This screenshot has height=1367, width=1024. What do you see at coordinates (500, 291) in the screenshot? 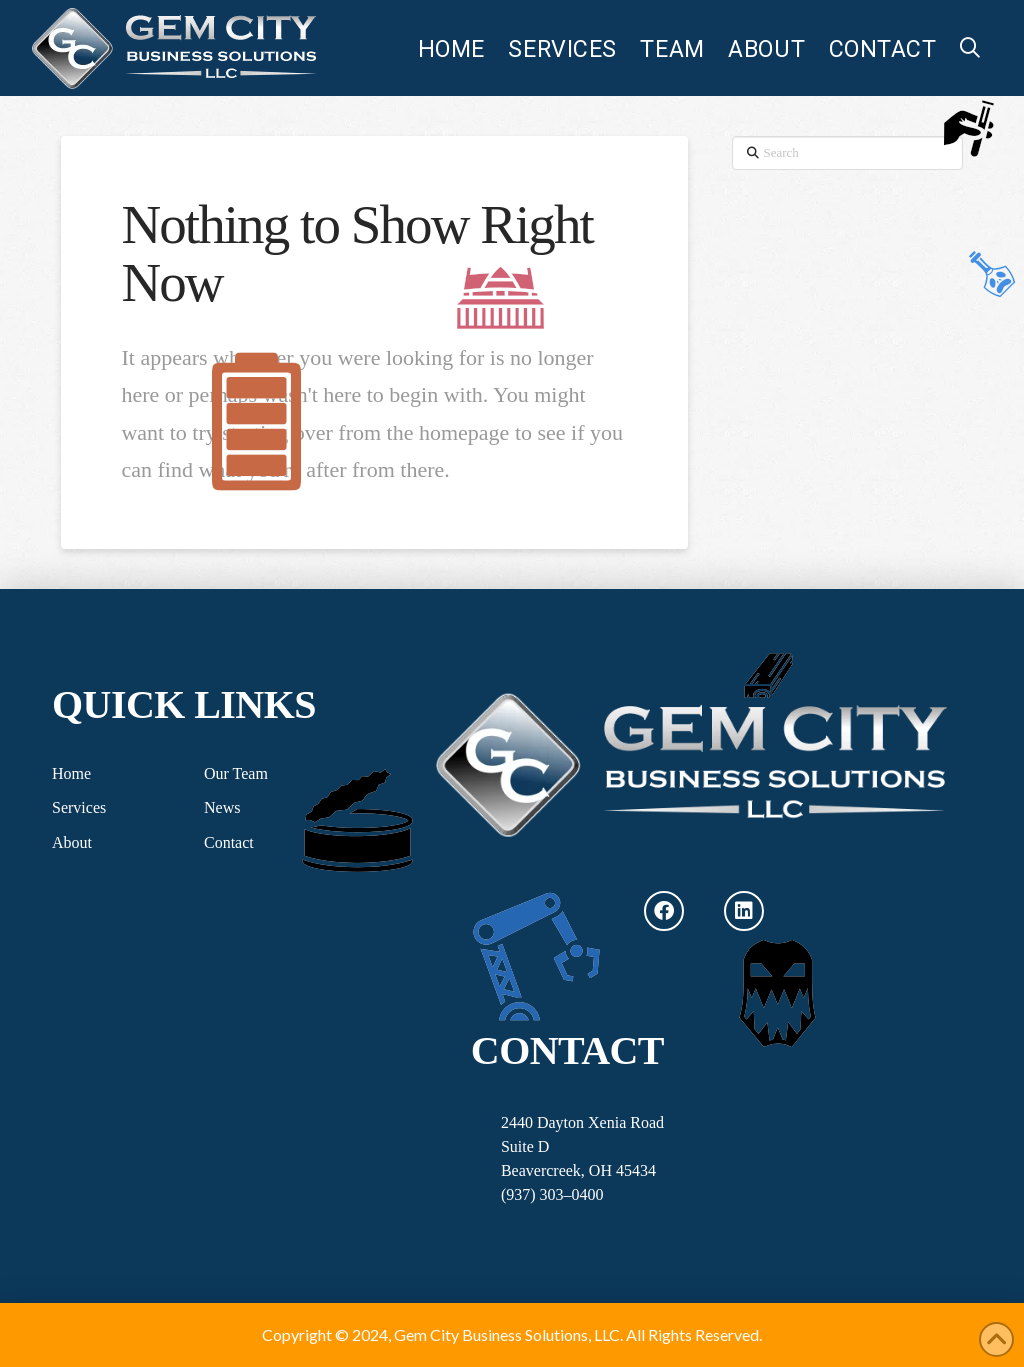
I see `view viking longhouse building` at bounding box center [500, 291].